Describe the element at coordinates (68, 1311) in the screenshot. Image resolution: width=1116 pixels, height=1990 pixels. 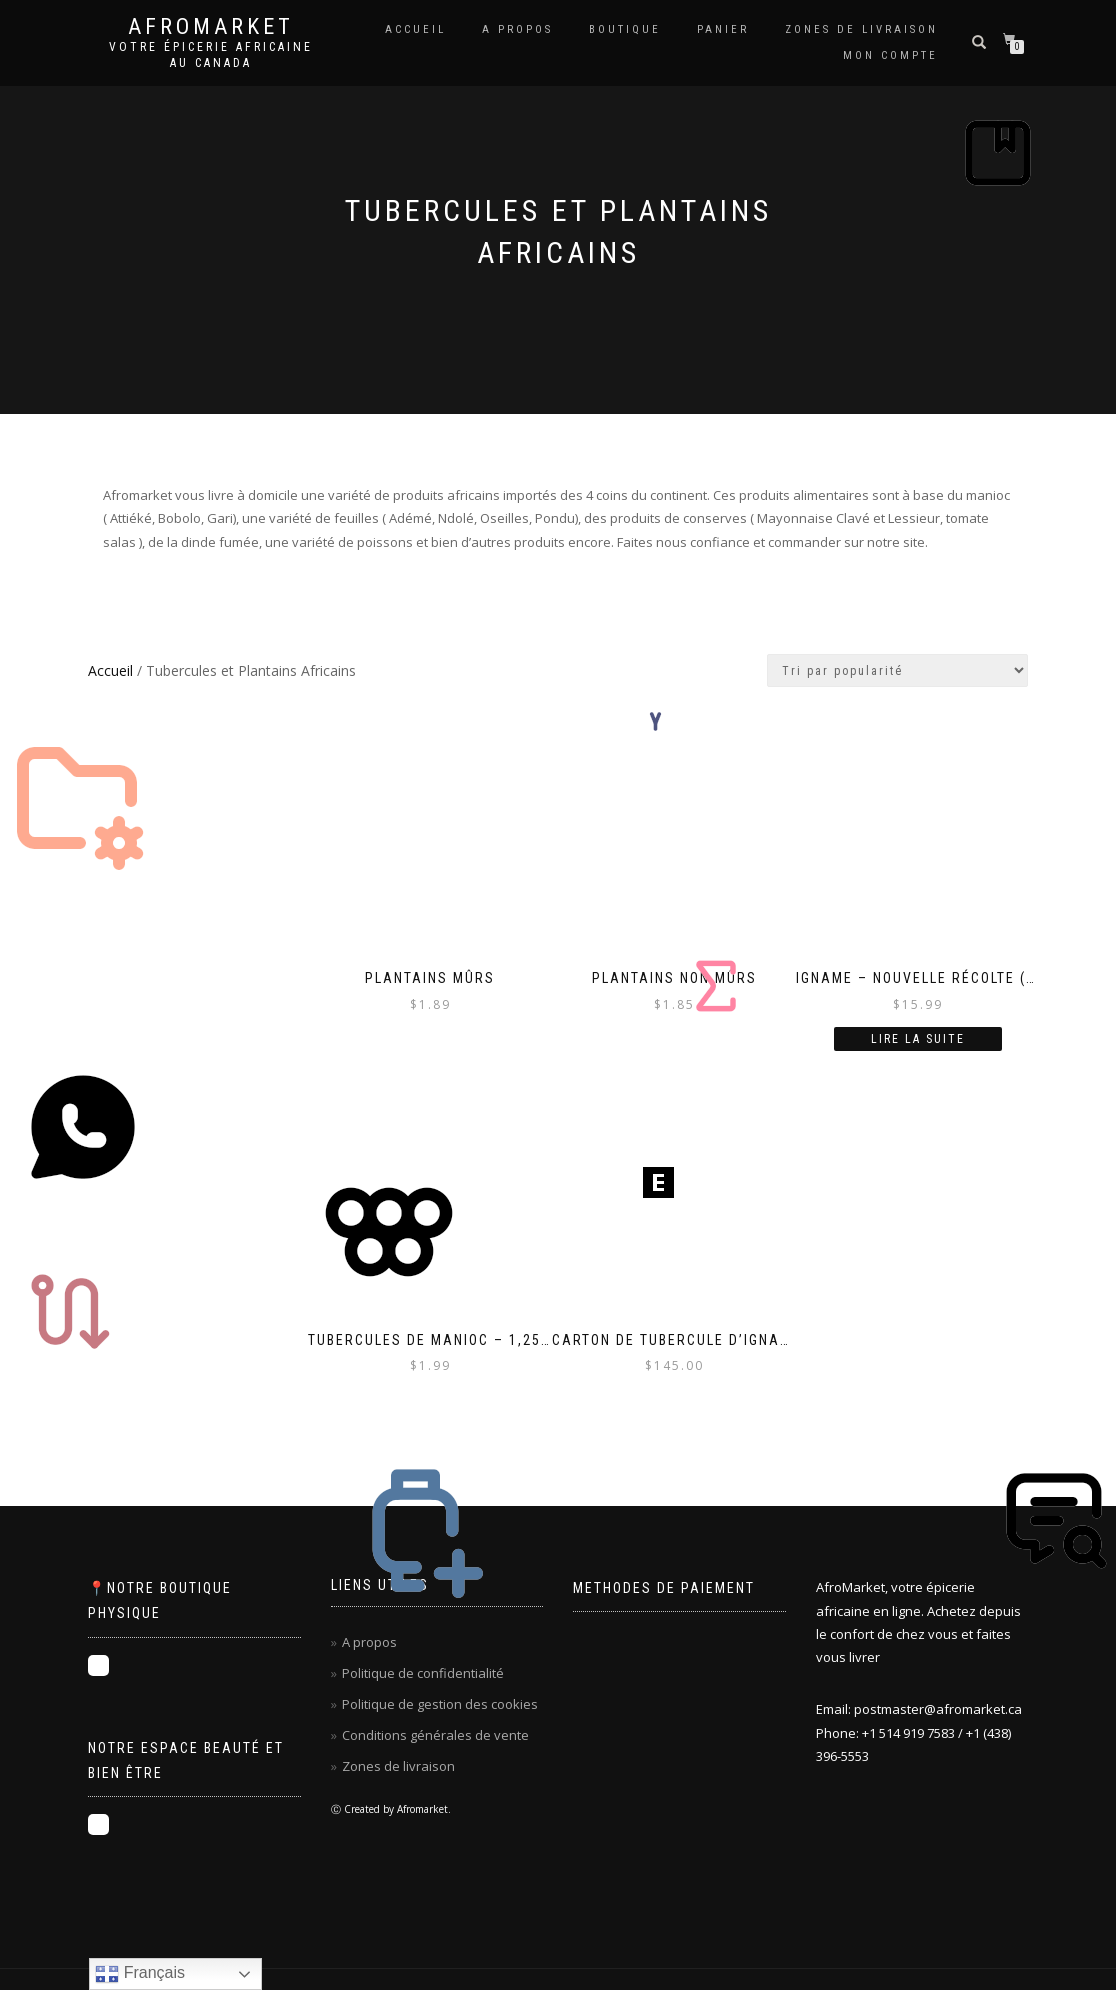
I see `indicates an s-curve or winding path ahead` at that location.